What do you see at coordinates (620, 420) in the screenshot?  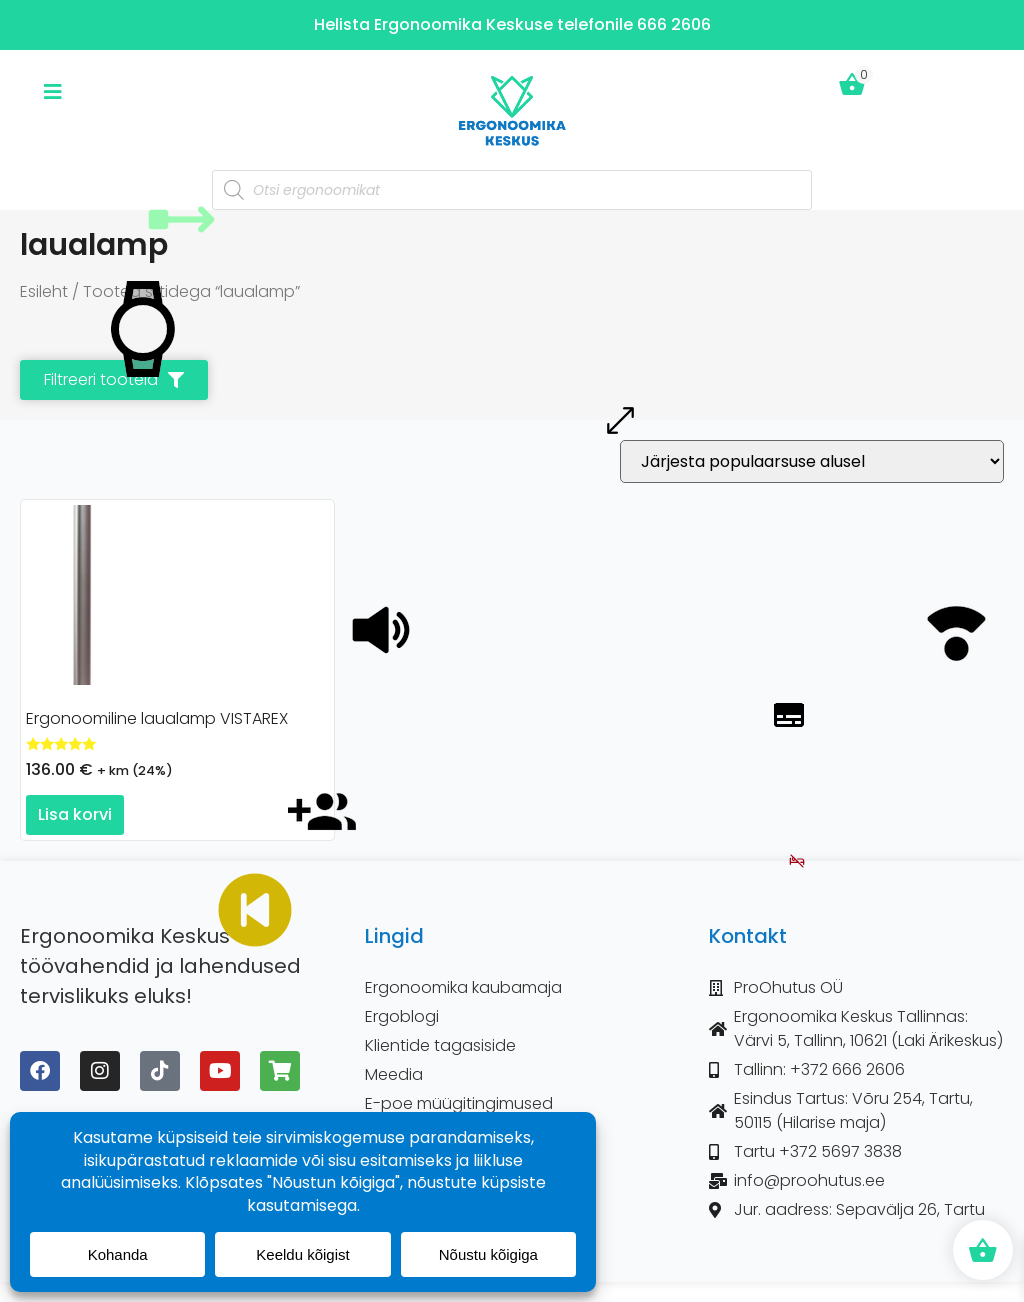 I see `resize window or element` at bounding box center [620, 420].